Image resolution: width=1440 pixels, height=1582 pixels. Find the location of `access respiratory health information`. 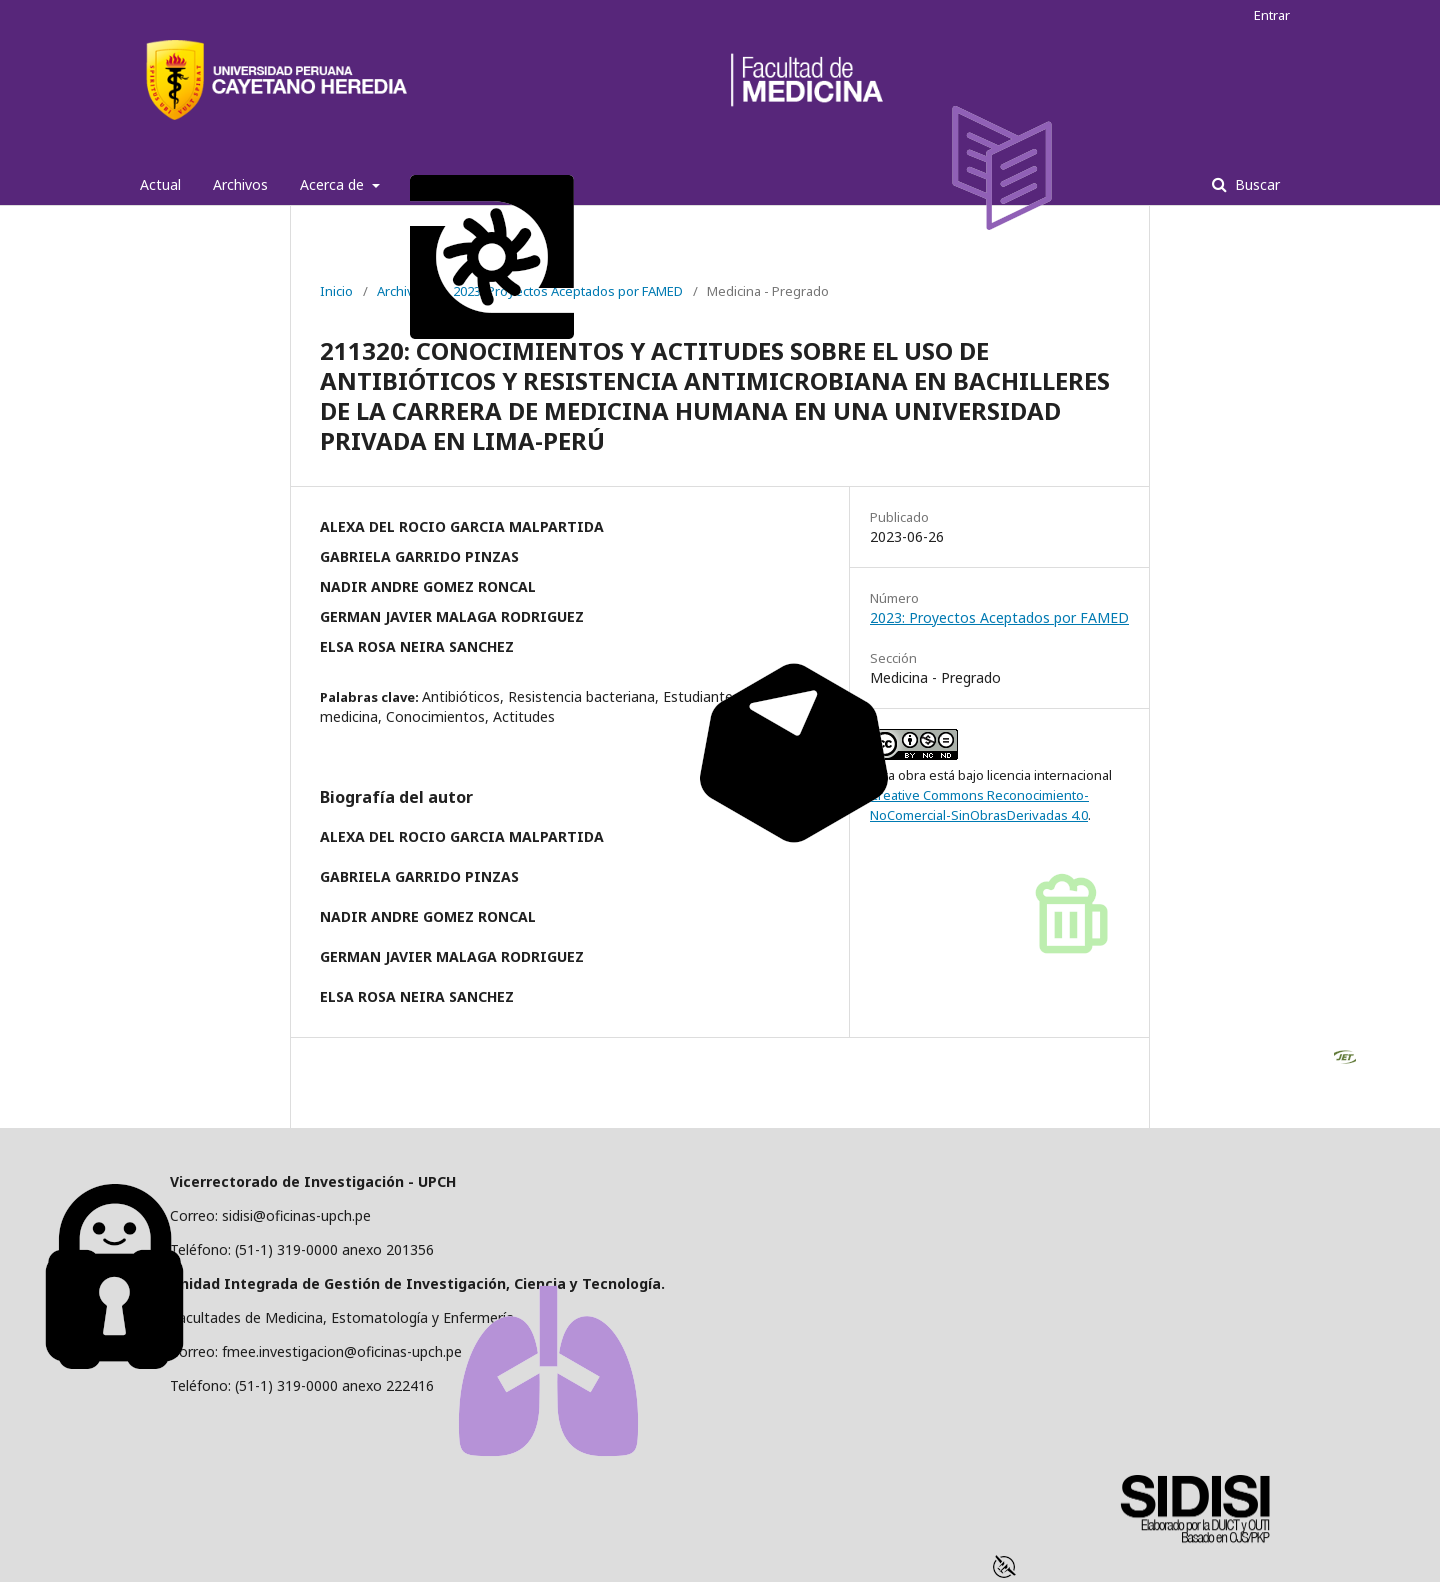

access respiratory health information is located at coordinates (548, 1375).